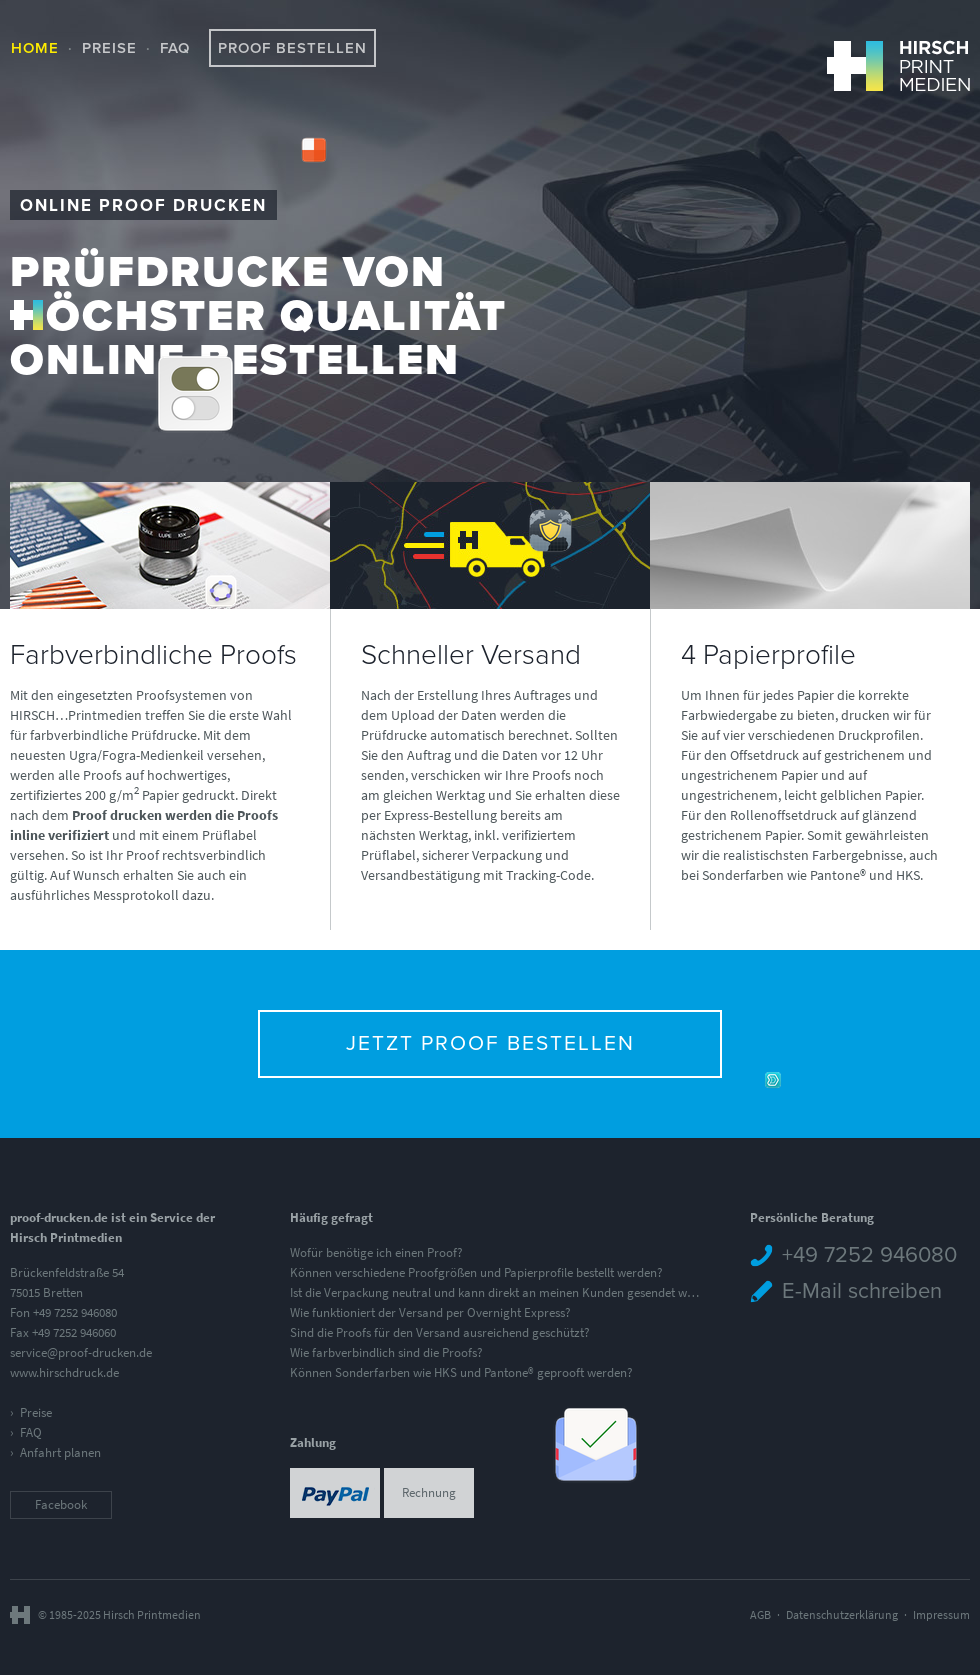 The image size is (980, 1675). I want to click on open vpn settings and preferences, so click(550, 530).